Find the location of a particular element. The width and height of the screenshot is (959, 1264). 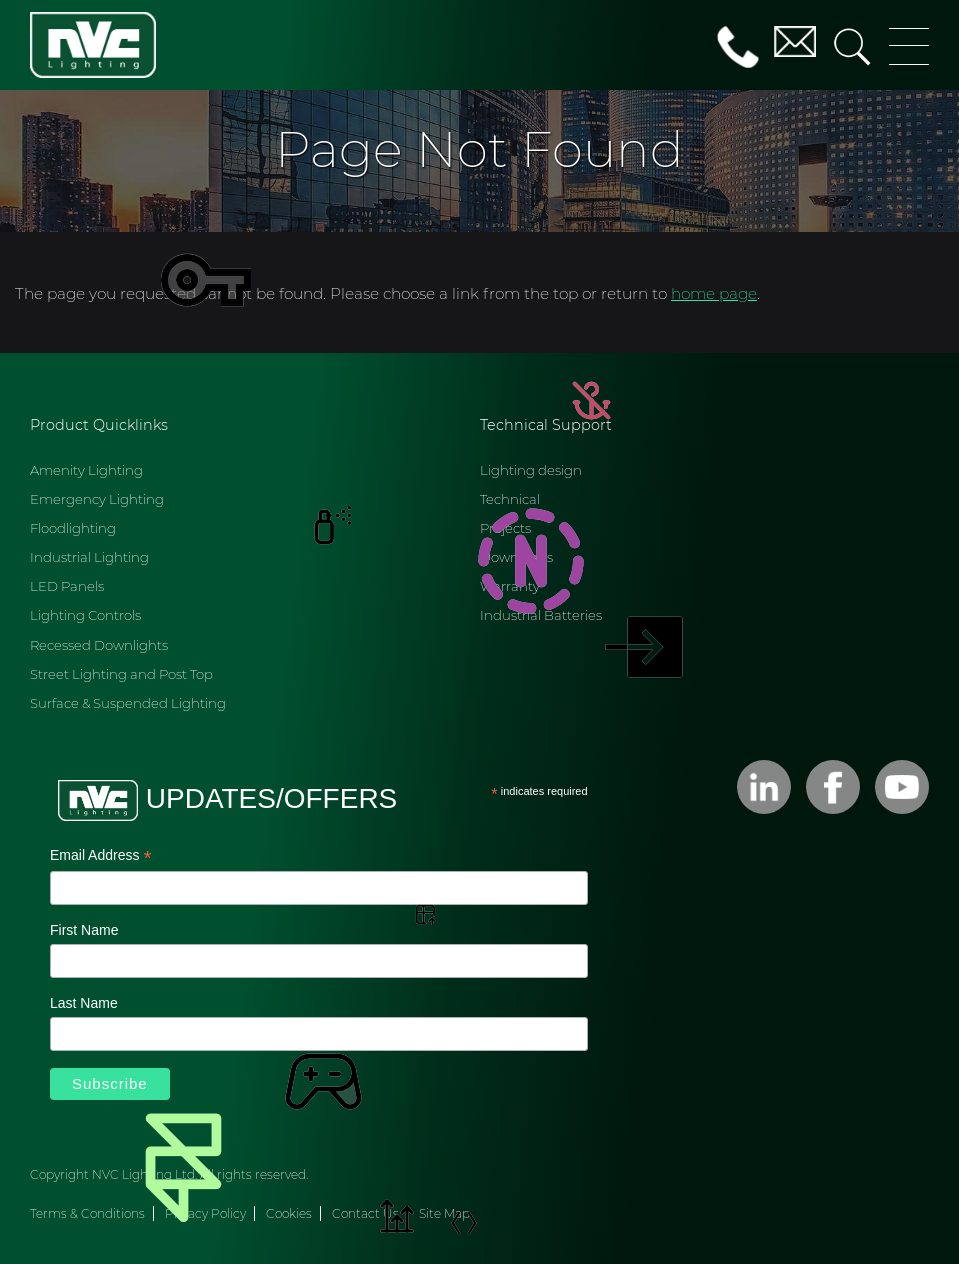

view growth metrics or trending data is located at coordinates (397, 1216).